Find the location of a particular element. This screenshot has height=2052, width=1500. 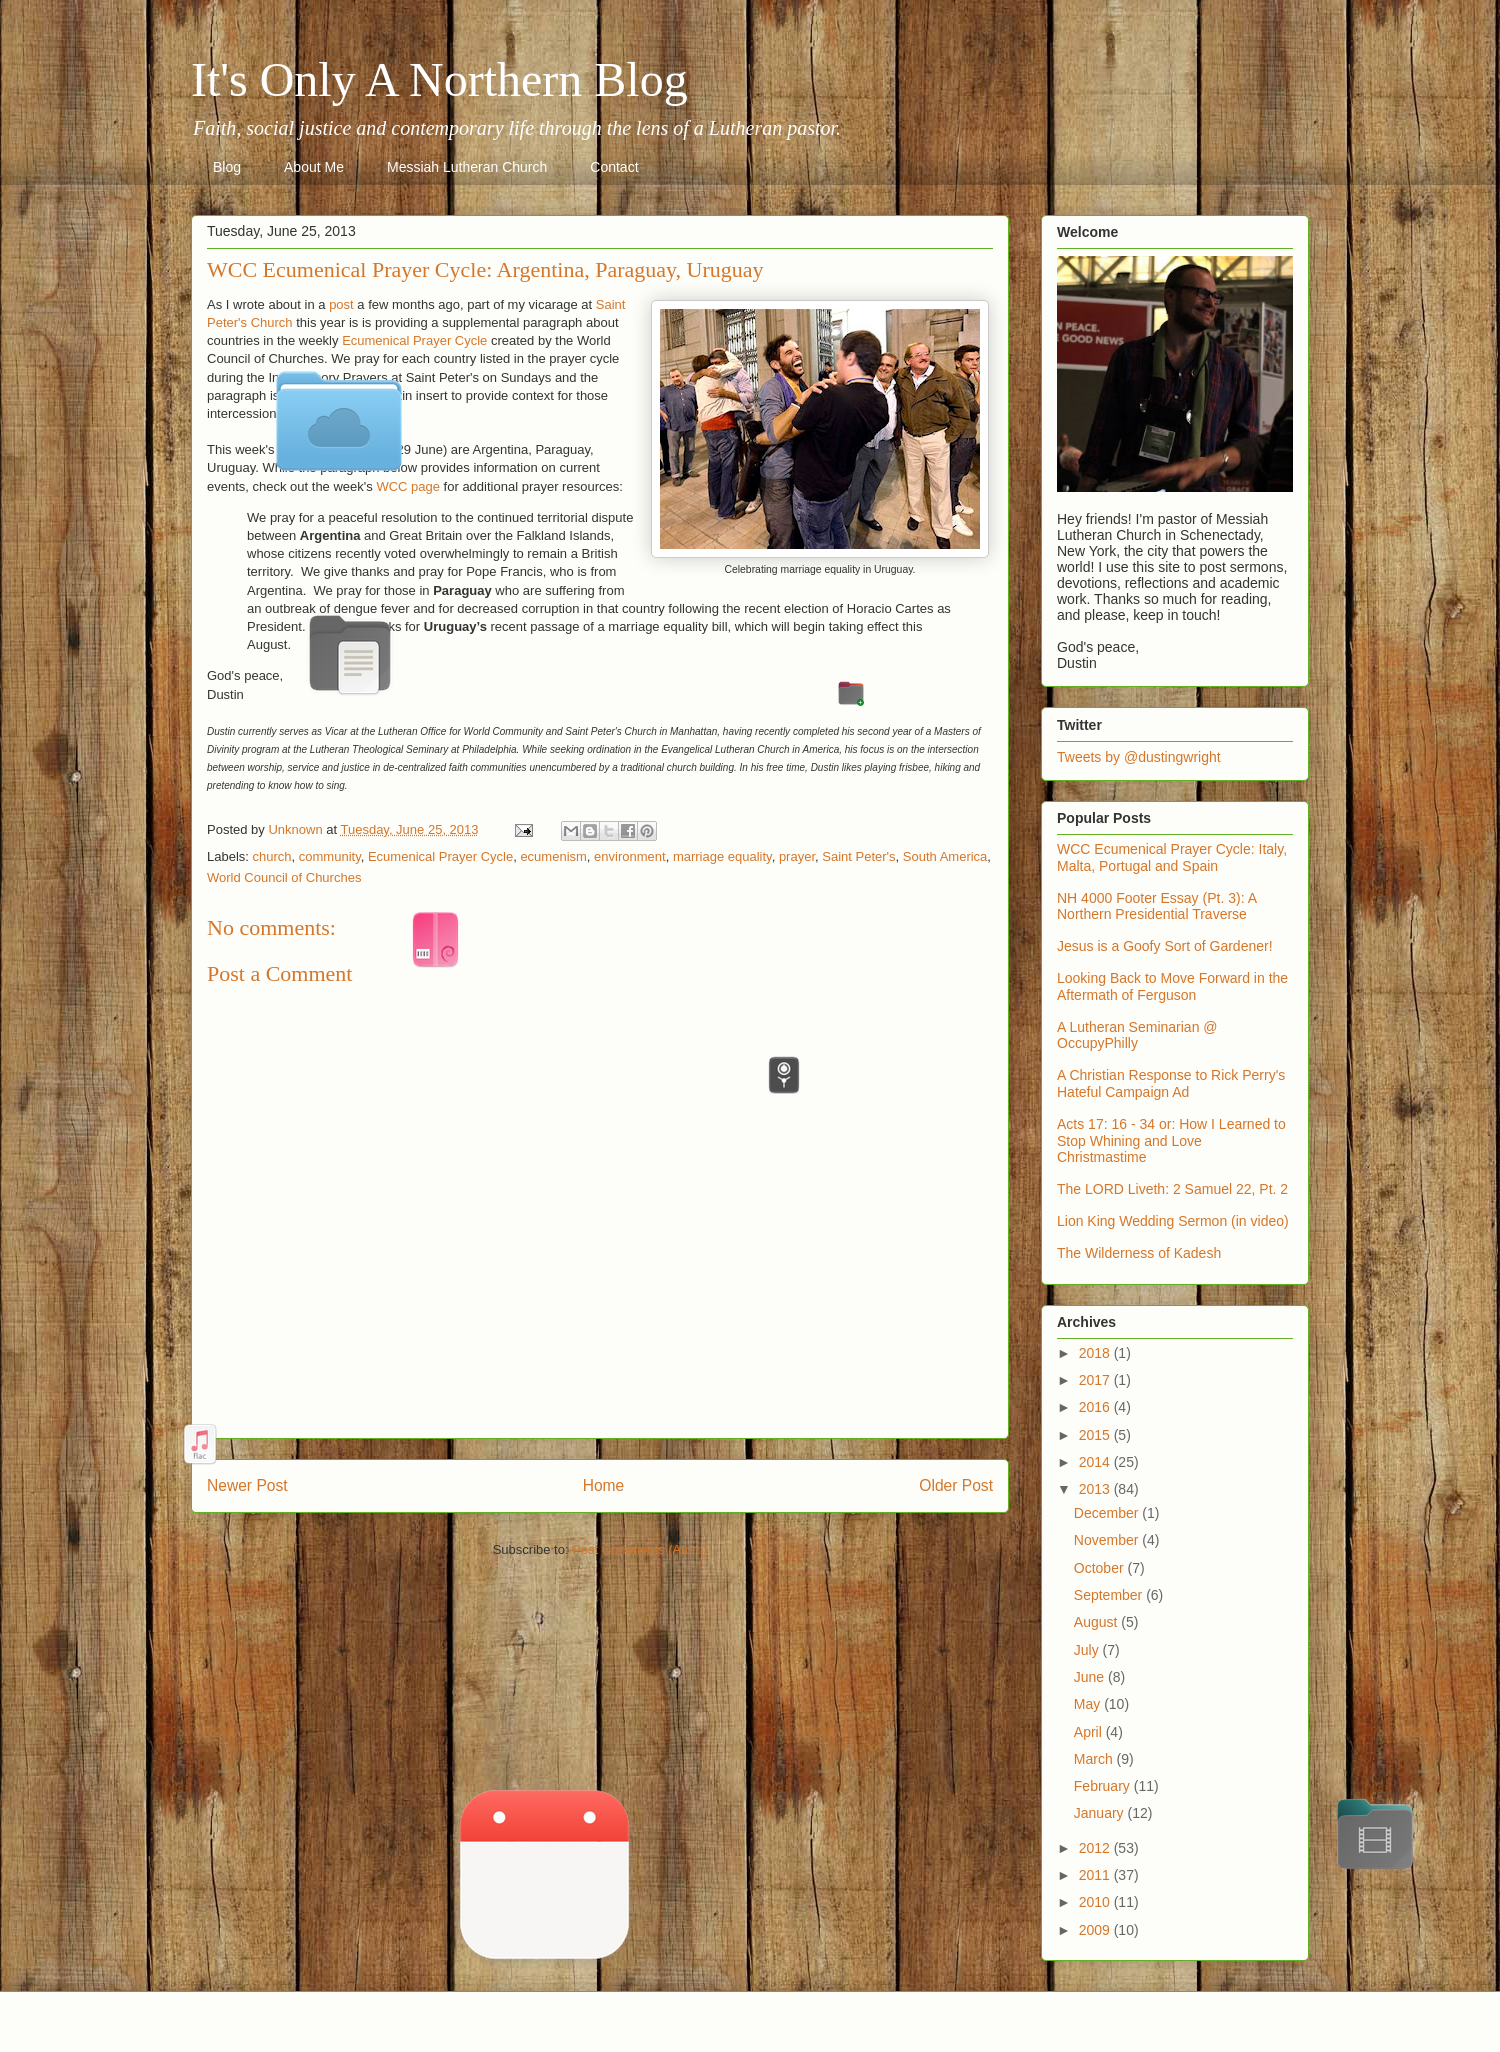

create a new folder is located at coordinates (851, 693).